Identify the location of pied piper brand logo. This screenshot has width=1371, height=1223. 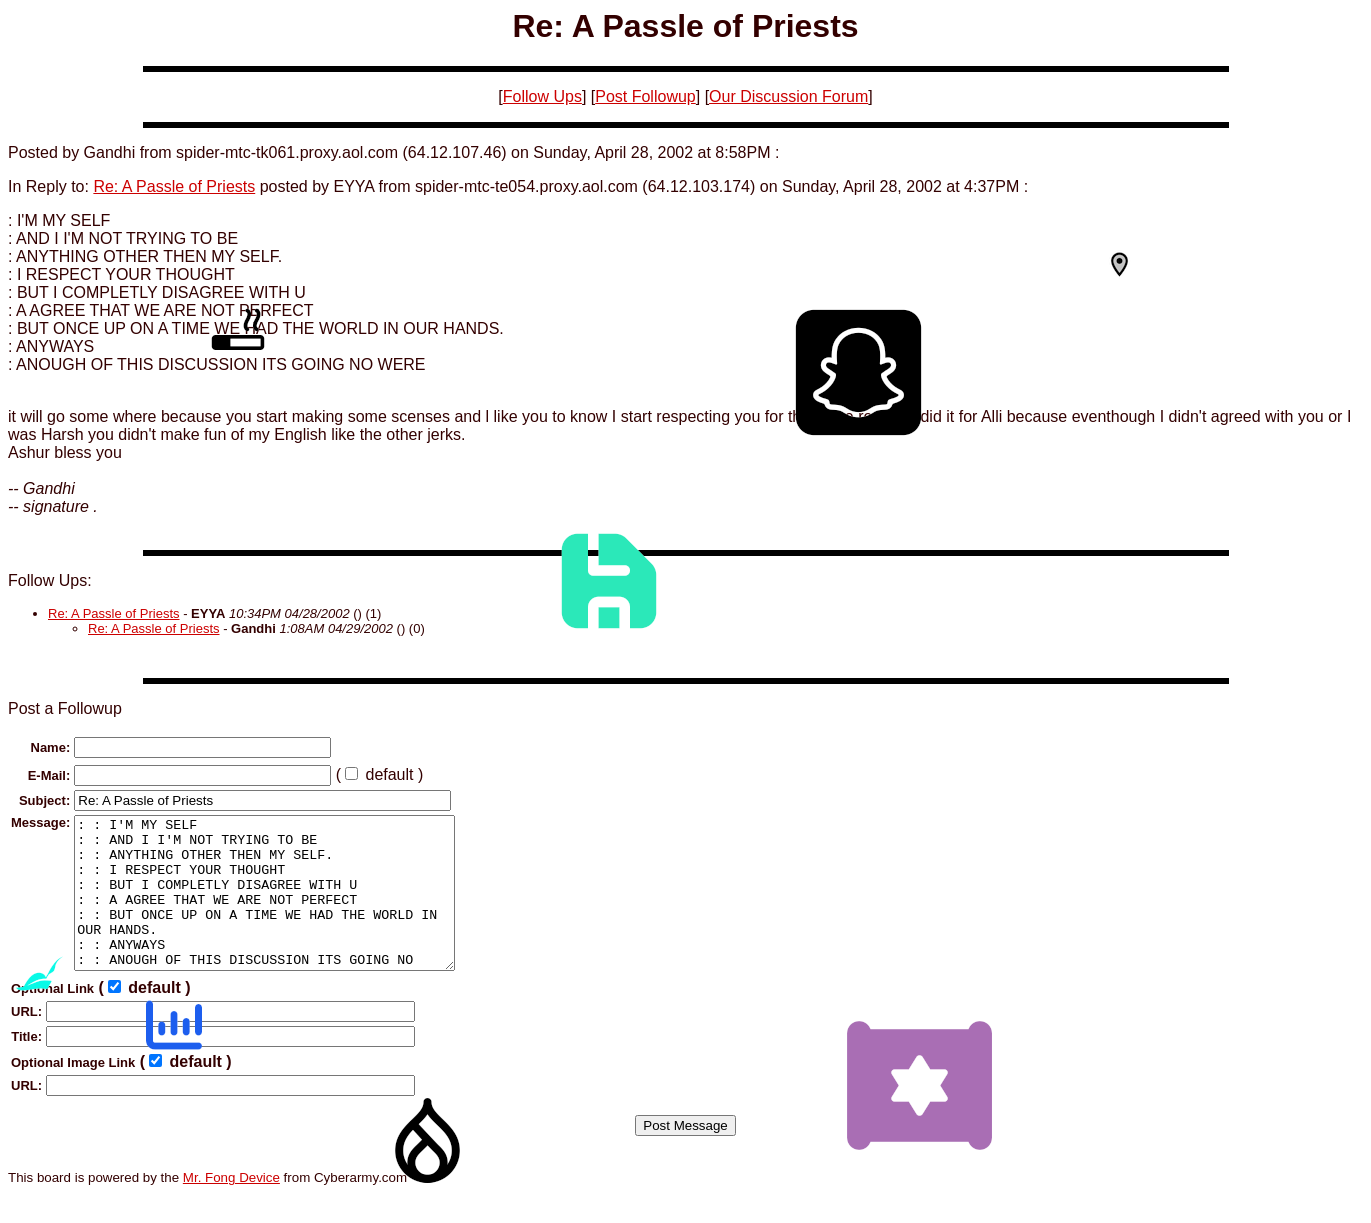
(39, 973).